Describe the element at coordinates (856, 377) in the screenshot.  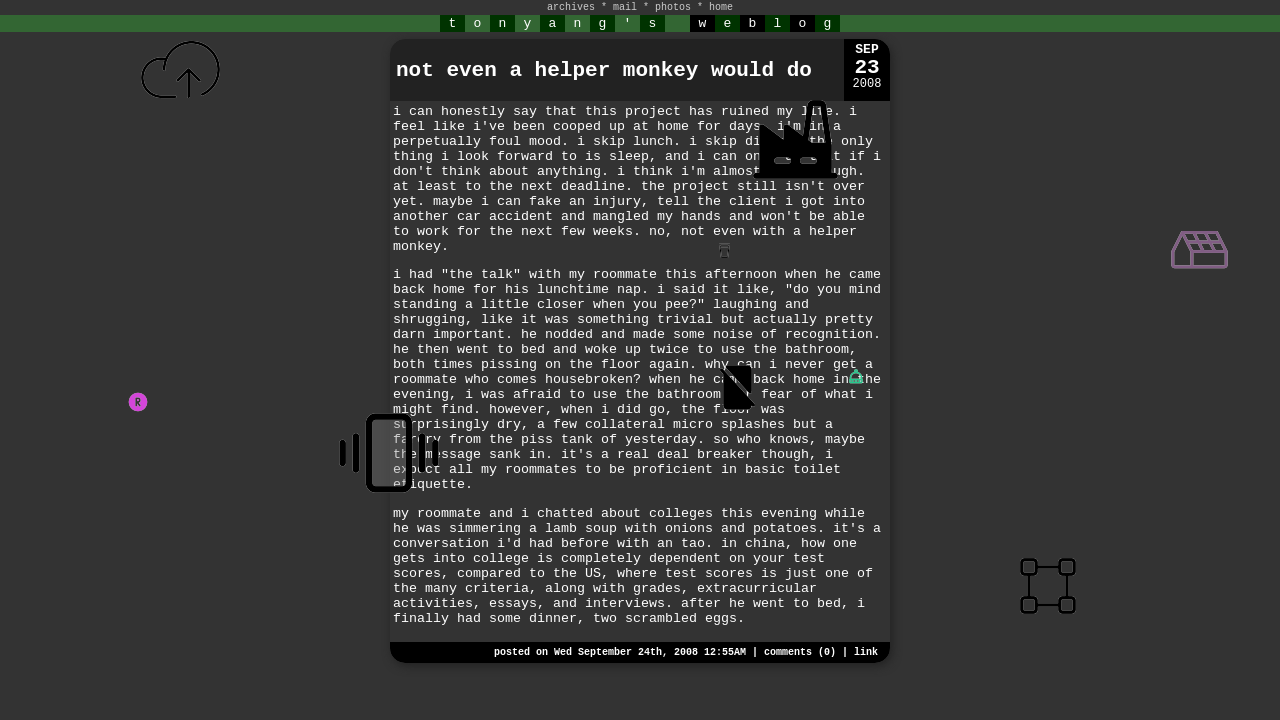
I see `select winter or cold weather category` at that location.